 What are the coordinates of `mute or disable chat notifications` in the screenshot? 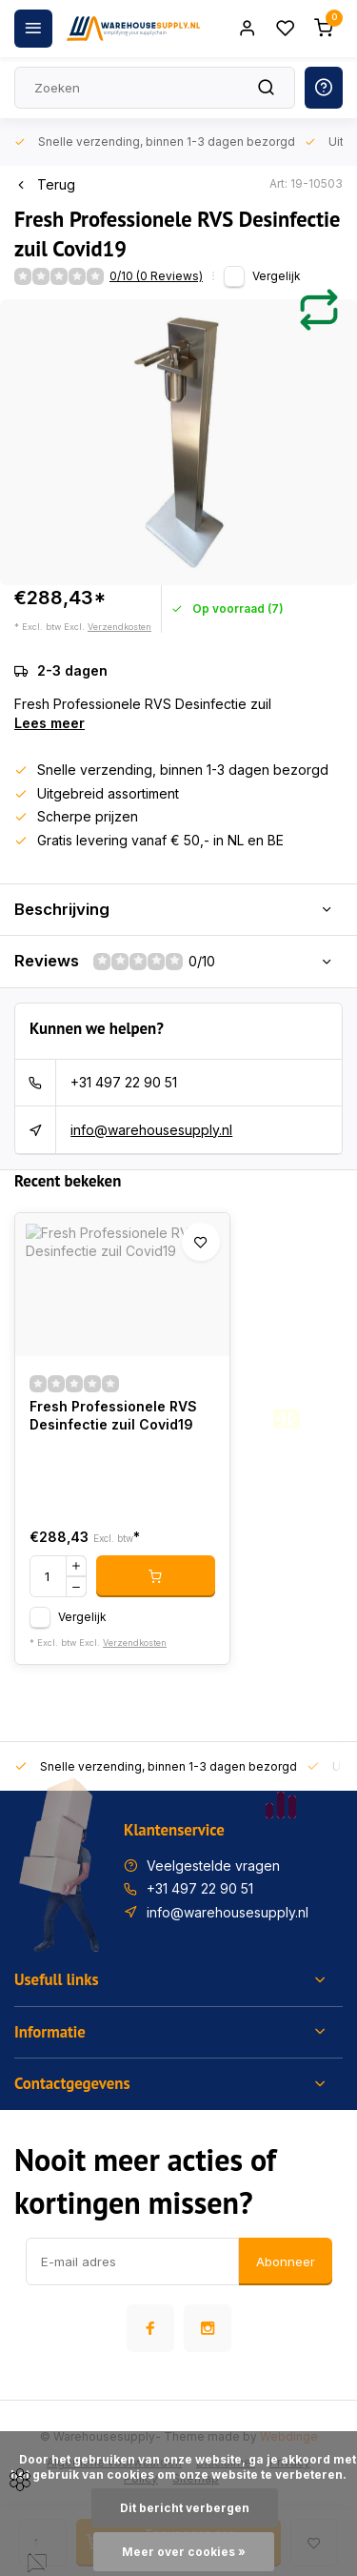 It's located at (37, 2562).